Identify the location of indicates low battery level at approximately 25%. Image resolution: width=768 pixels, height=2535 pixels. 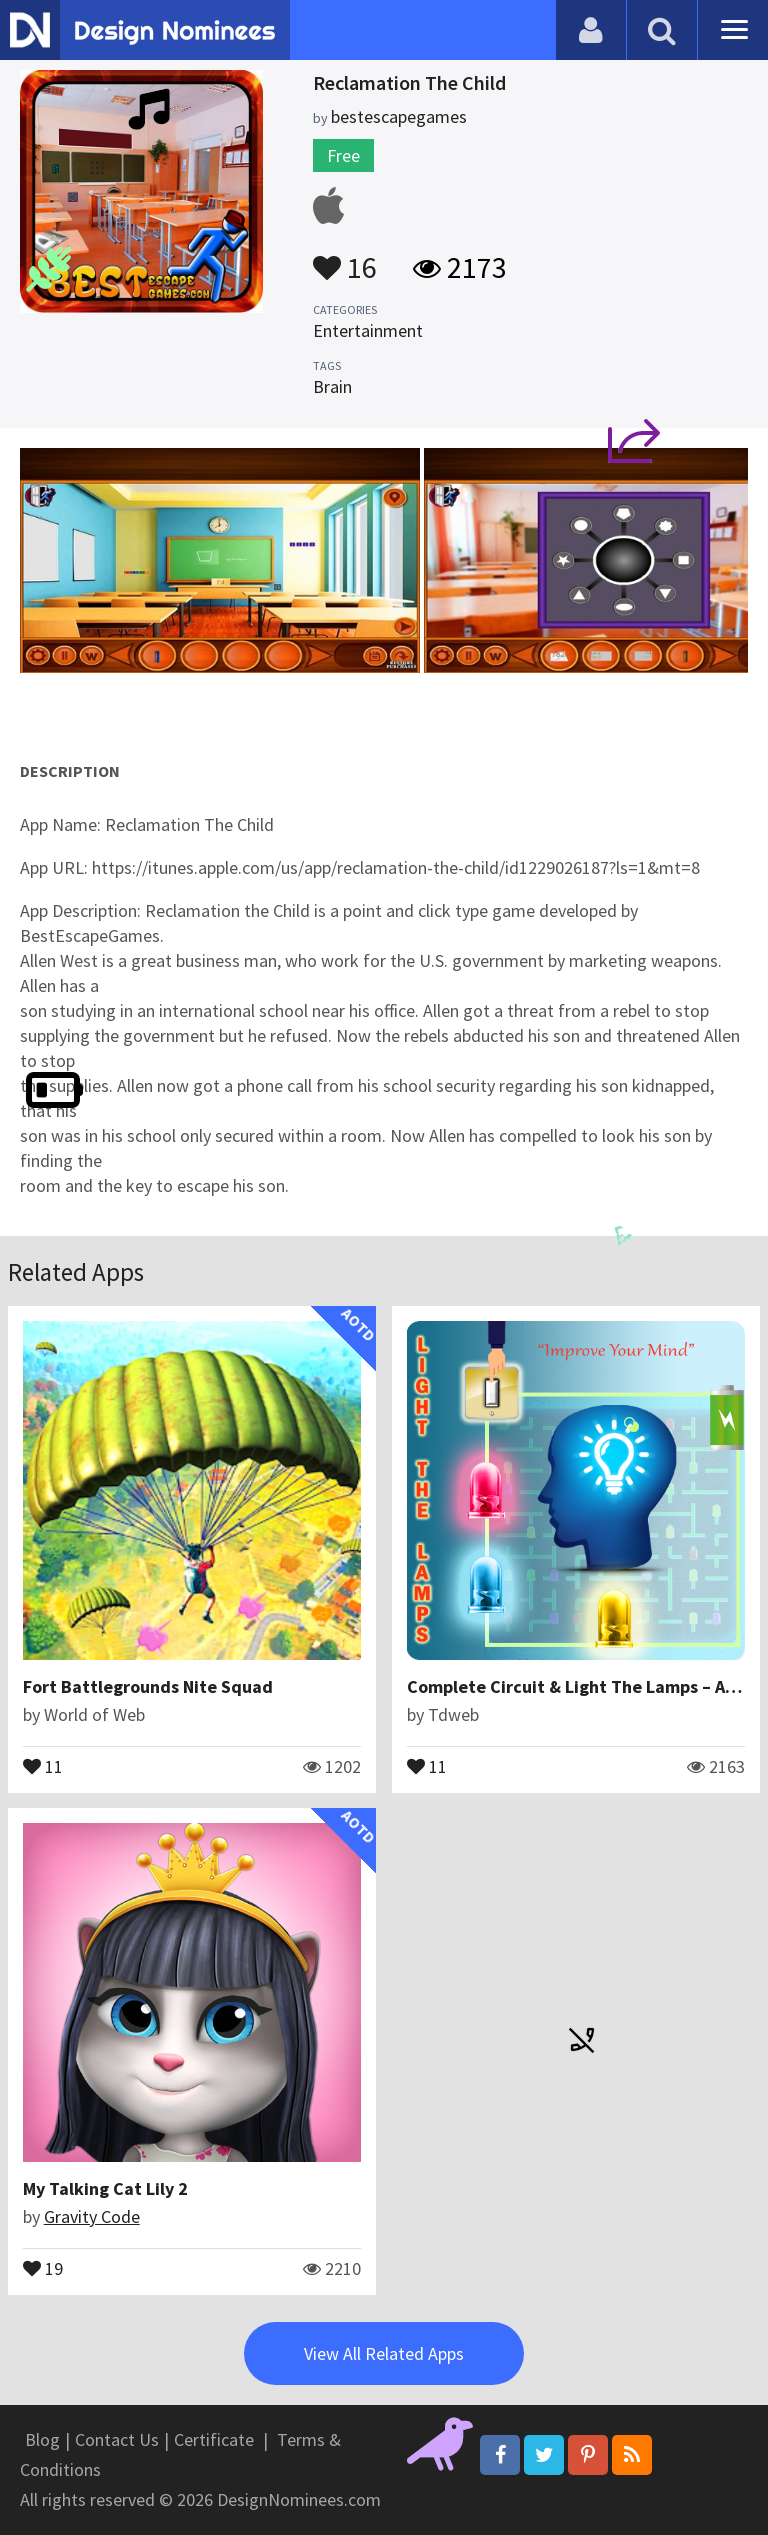
(53, 1090).